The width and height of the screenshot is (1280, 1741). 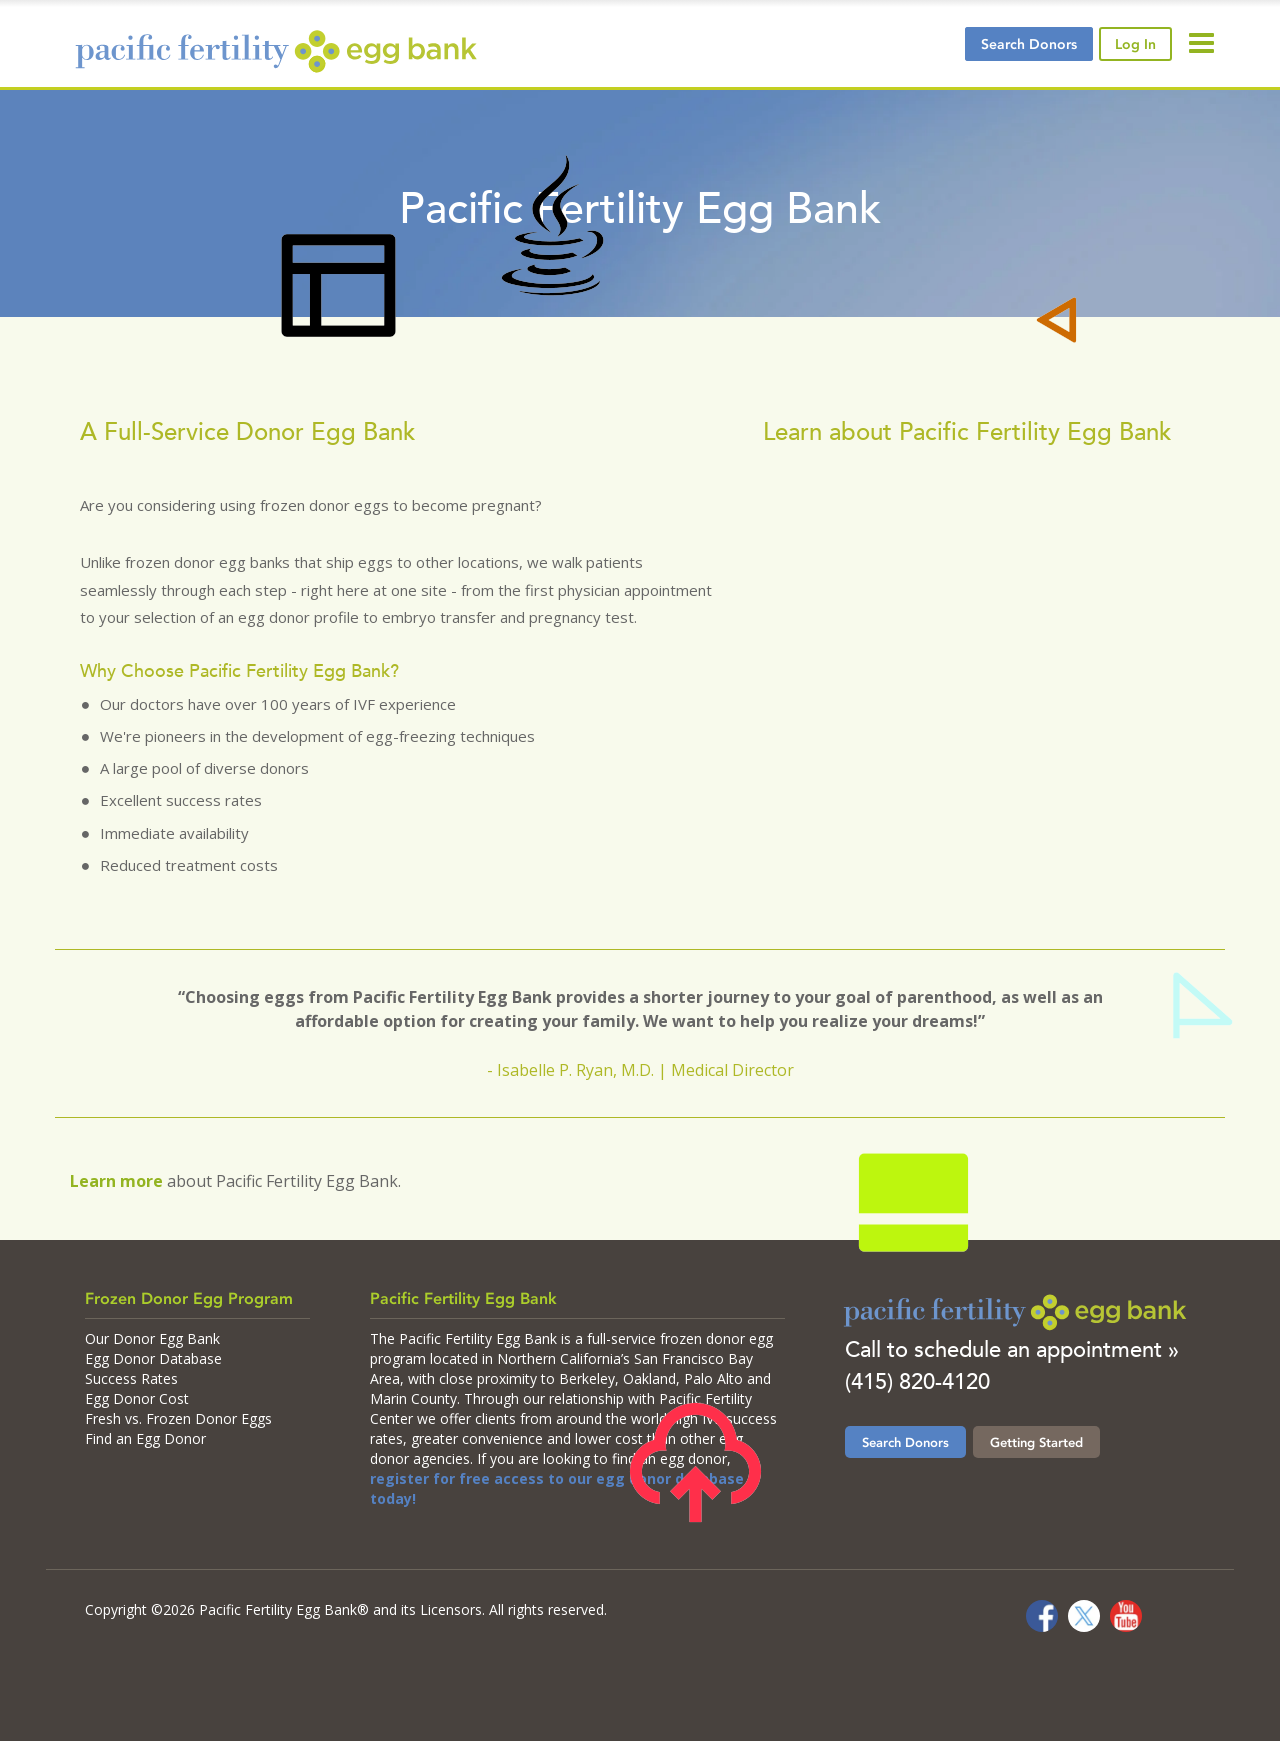 I want to click on flag an item for review or attention, so click(x=1199, y=1005).